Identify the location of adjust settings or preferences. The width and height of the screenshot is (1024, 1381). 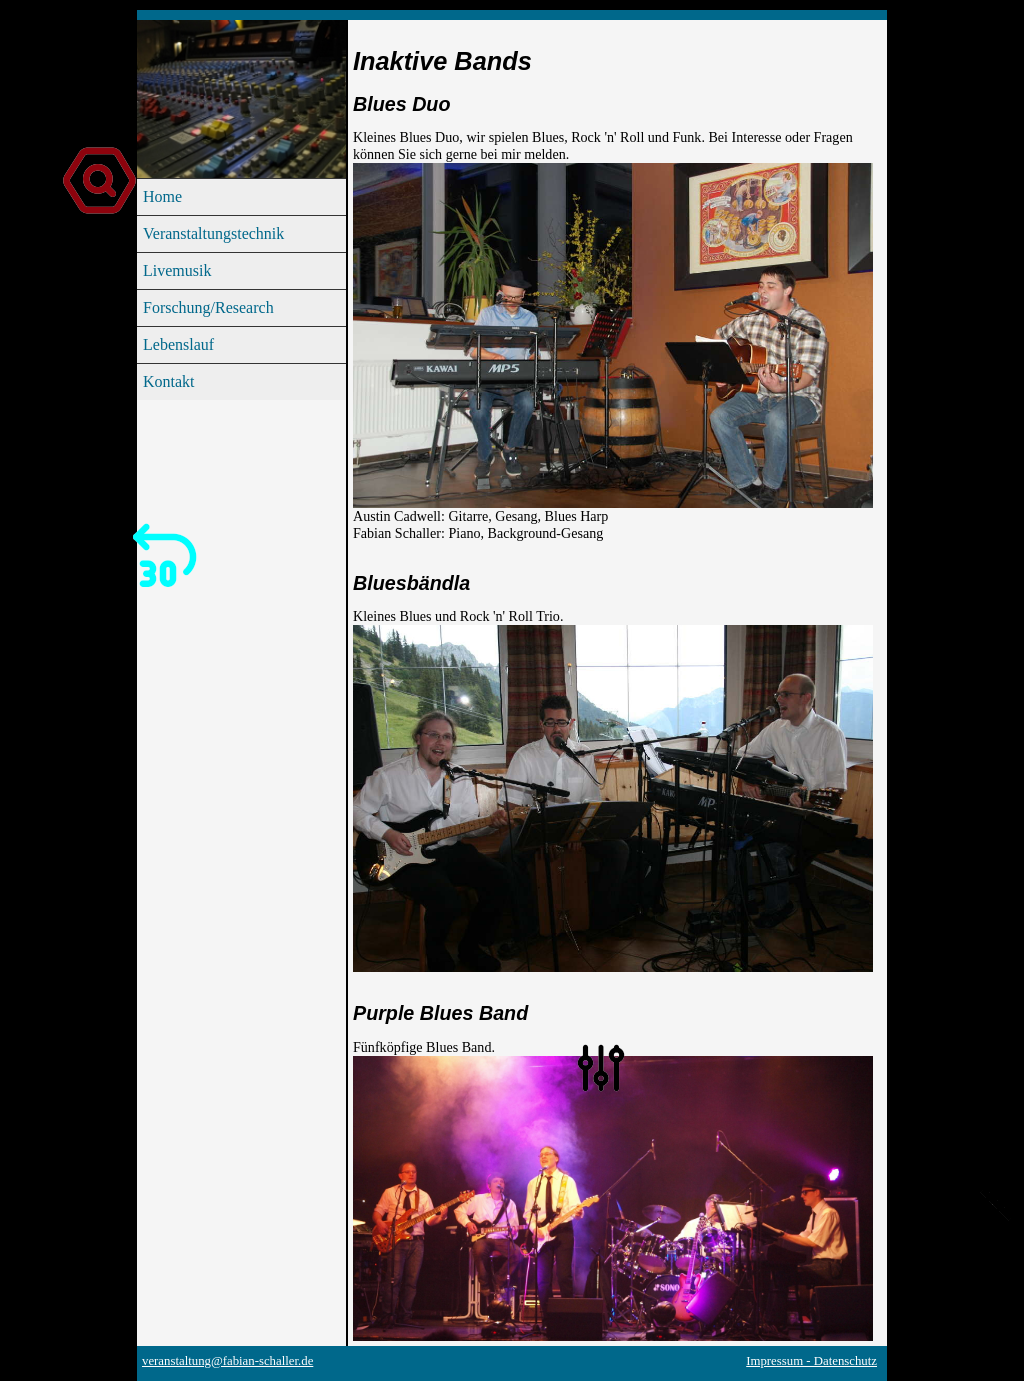
(601, 1068).